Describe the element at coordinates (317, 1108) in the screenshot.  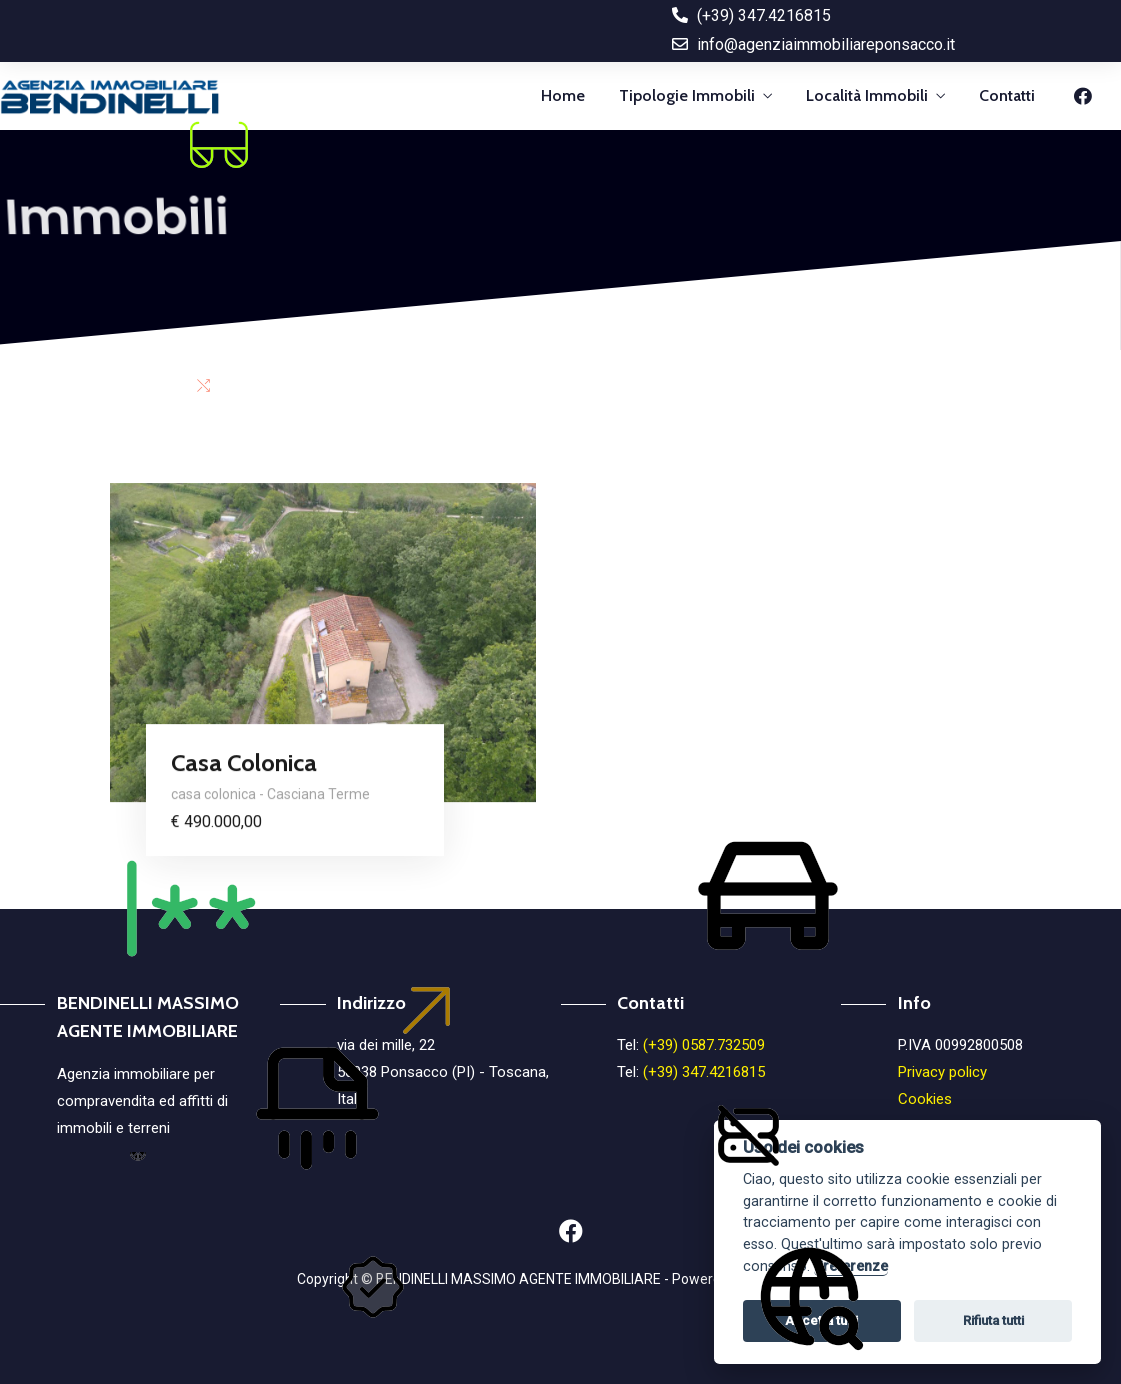
I see `permanently delete a document` at that location.